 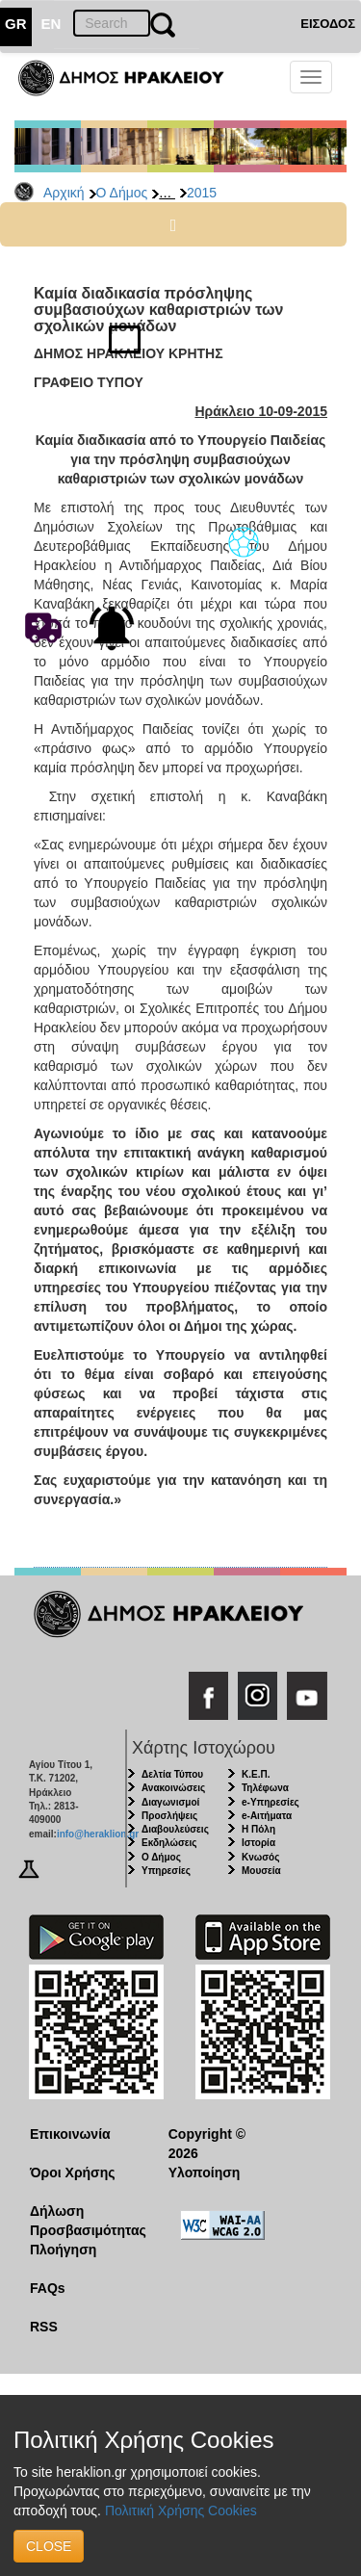 I want to click on view soccer or football-related content, so click(x=244, y=542).